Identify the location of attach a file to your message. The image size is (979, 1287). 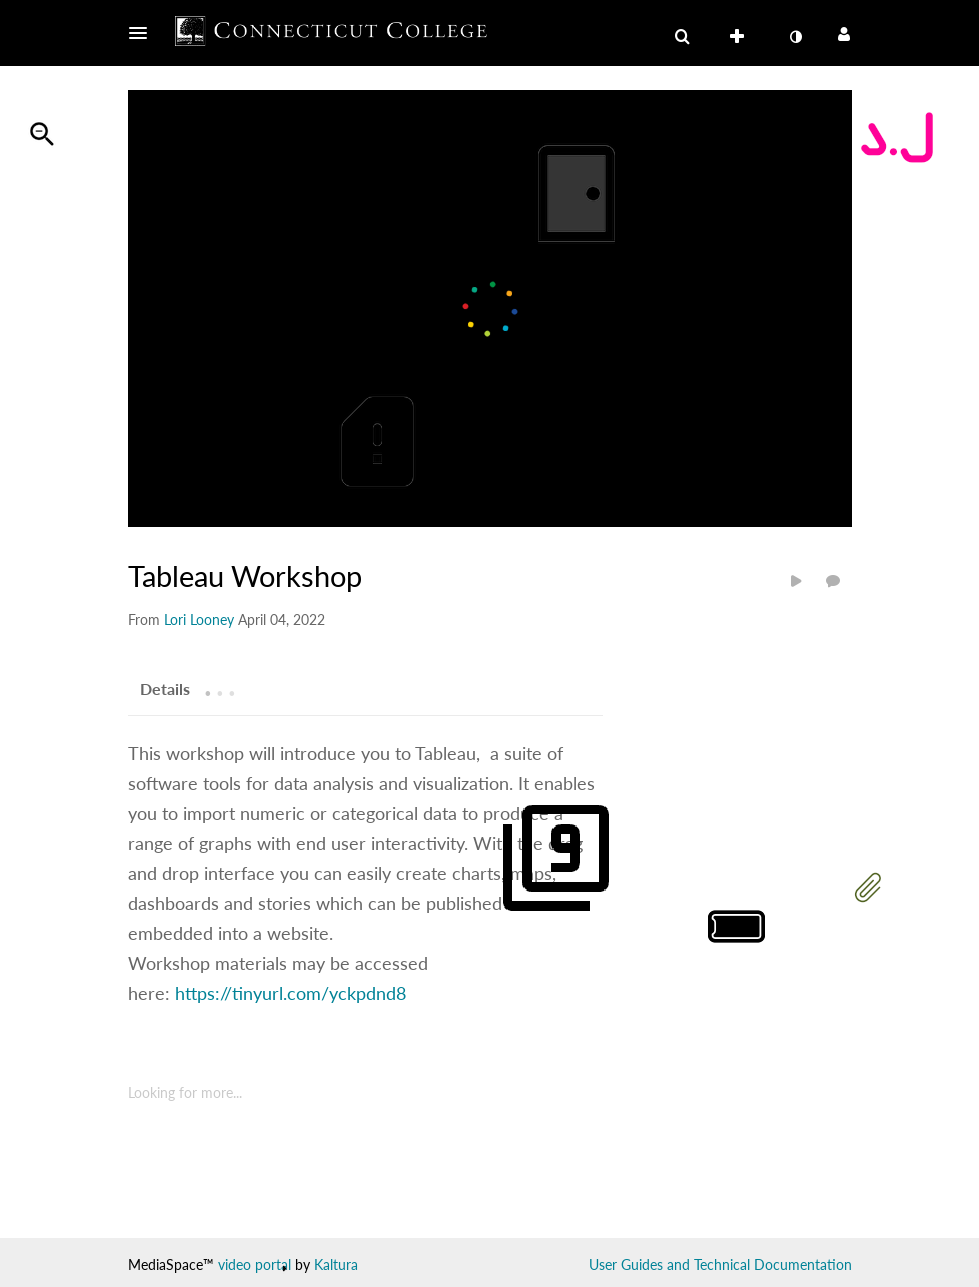
(868, 887).